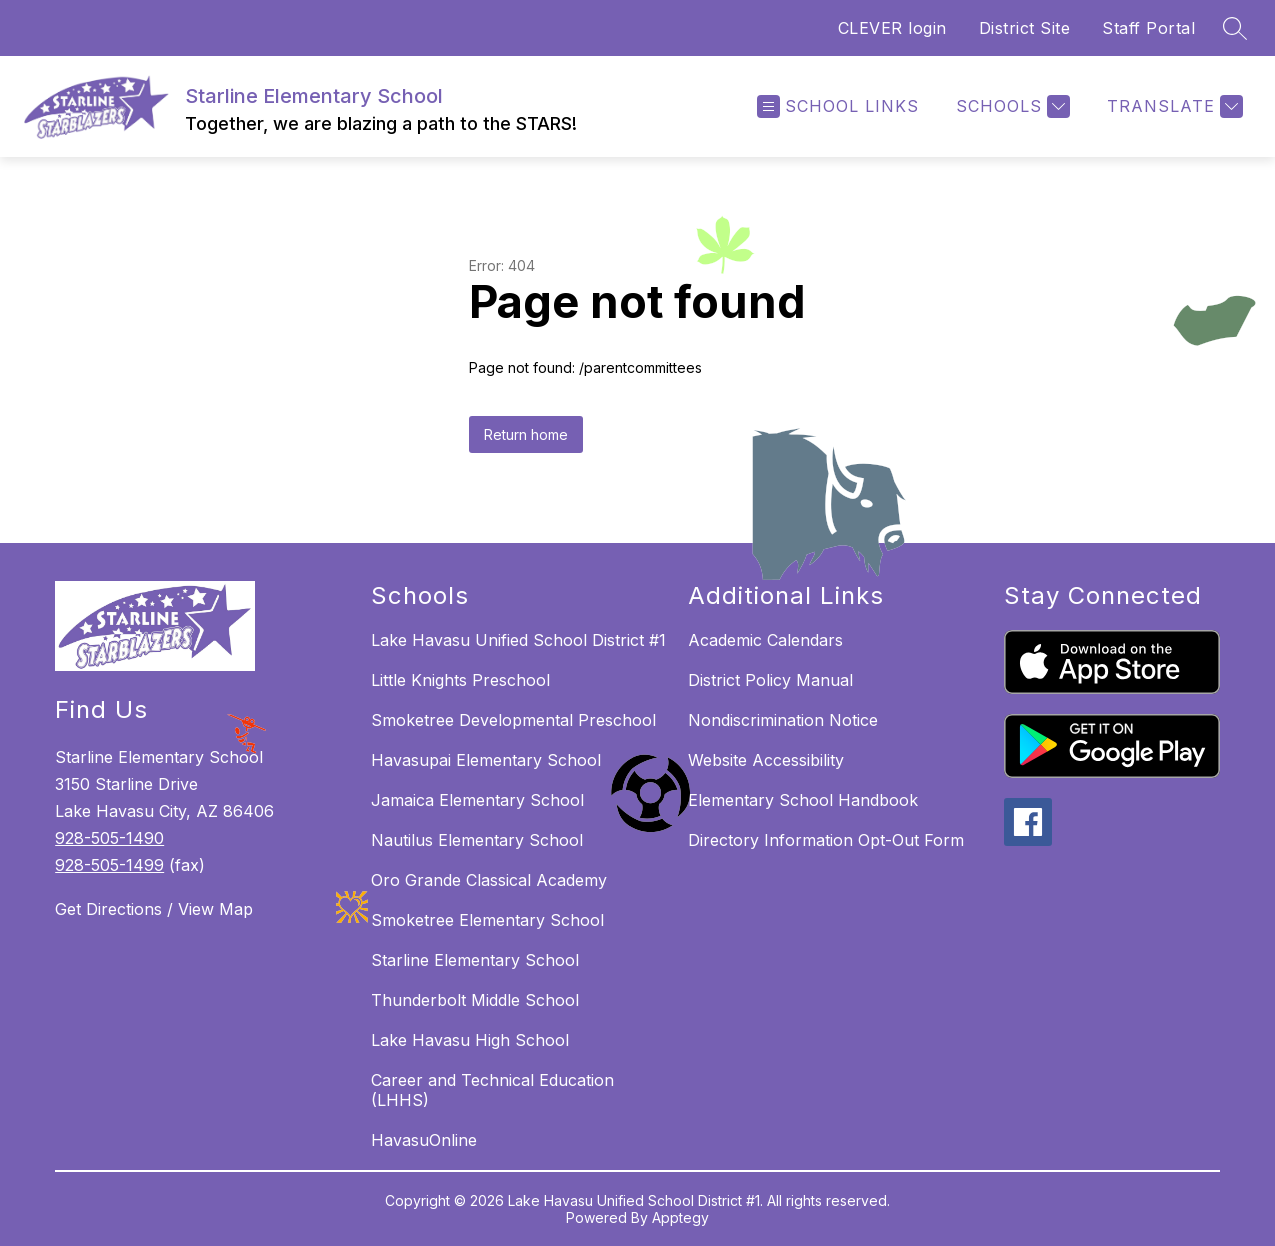 The width and height of the screenshot is (1275, 1246). I want to click on throwing weapon or shuriken item in game inventory, so click(650, 792).